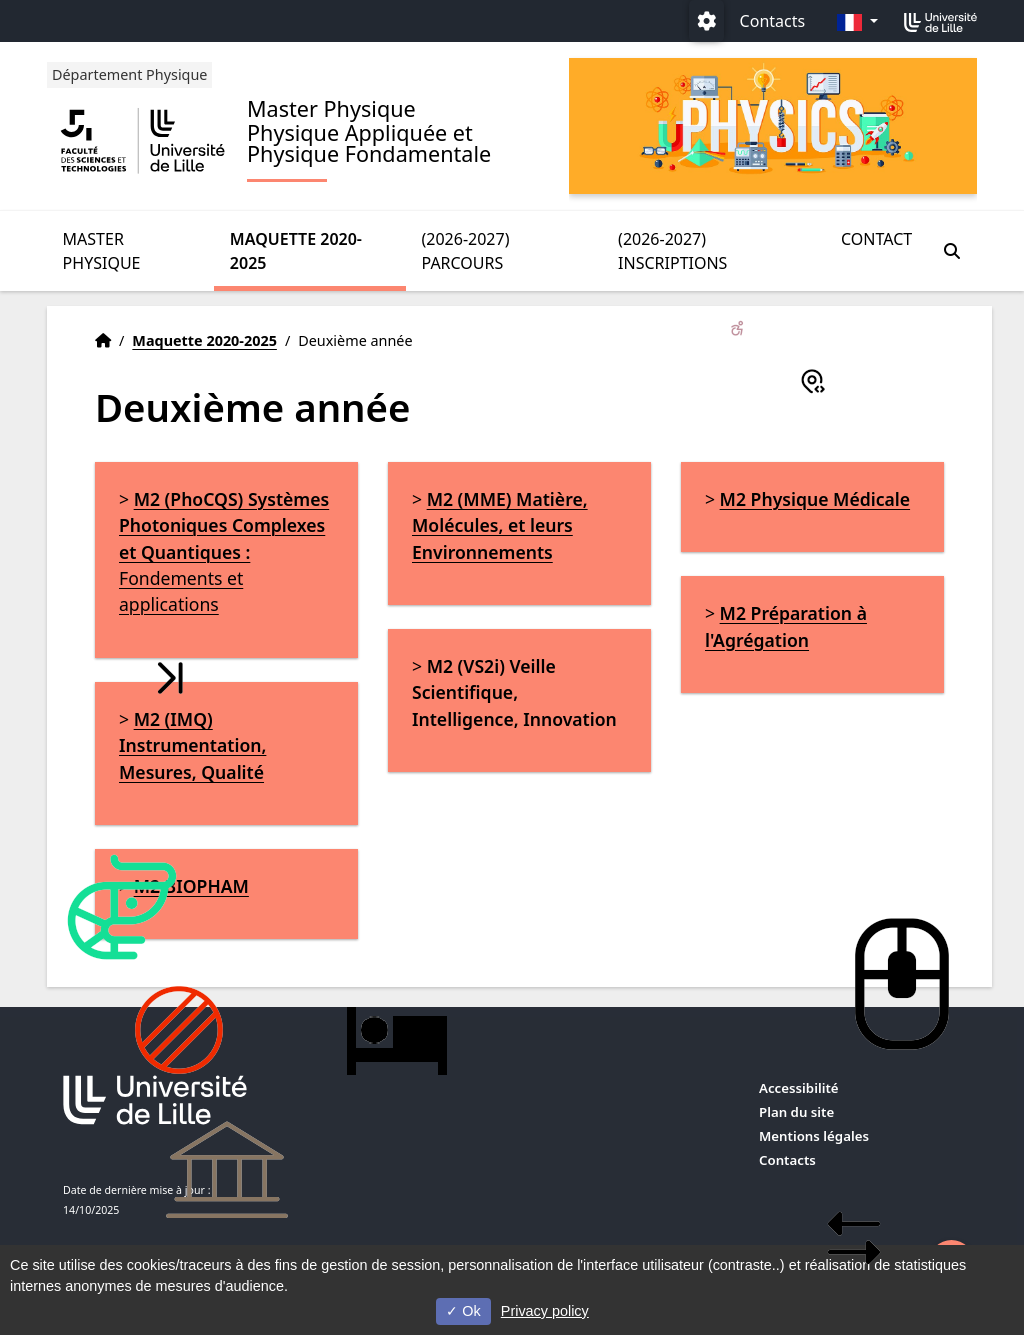 This screenshot has width=1024, height=1335. Describe the element at coordinates (122, 909) in the screenshot. I see `indicates seafood or shellfish menu category` at that location.